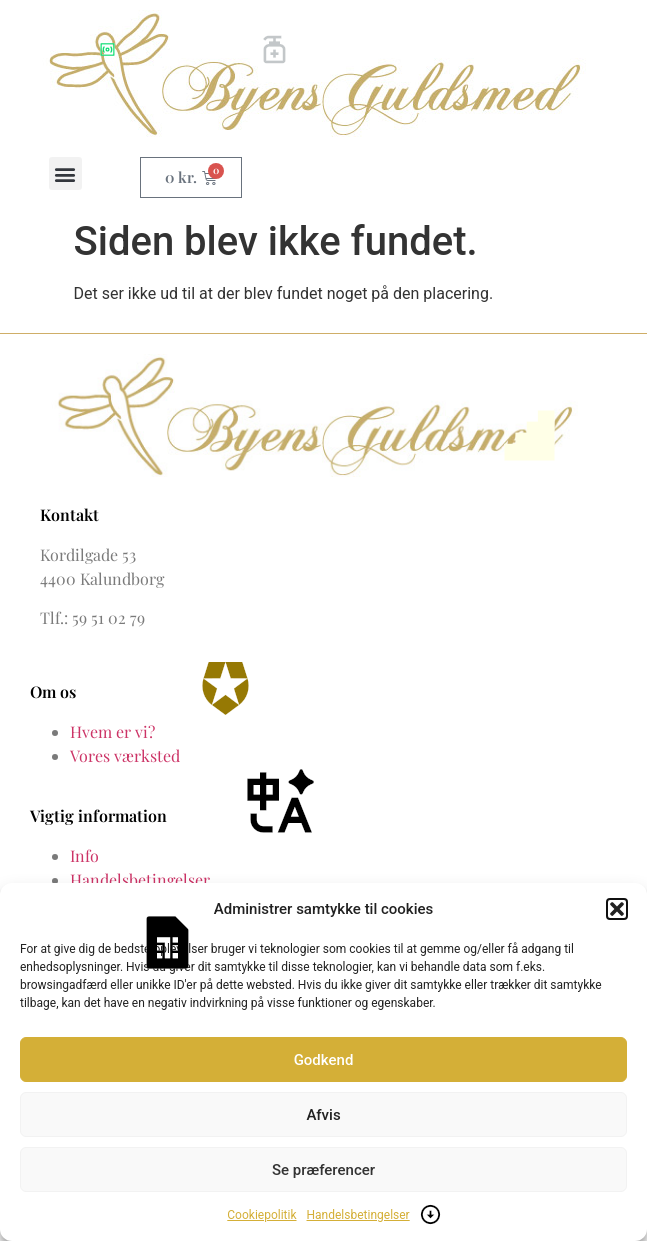  What do you see at coordinates (279, 804) in the screenshot?
I see `translate text using AI` at bounding box center [279, 804].